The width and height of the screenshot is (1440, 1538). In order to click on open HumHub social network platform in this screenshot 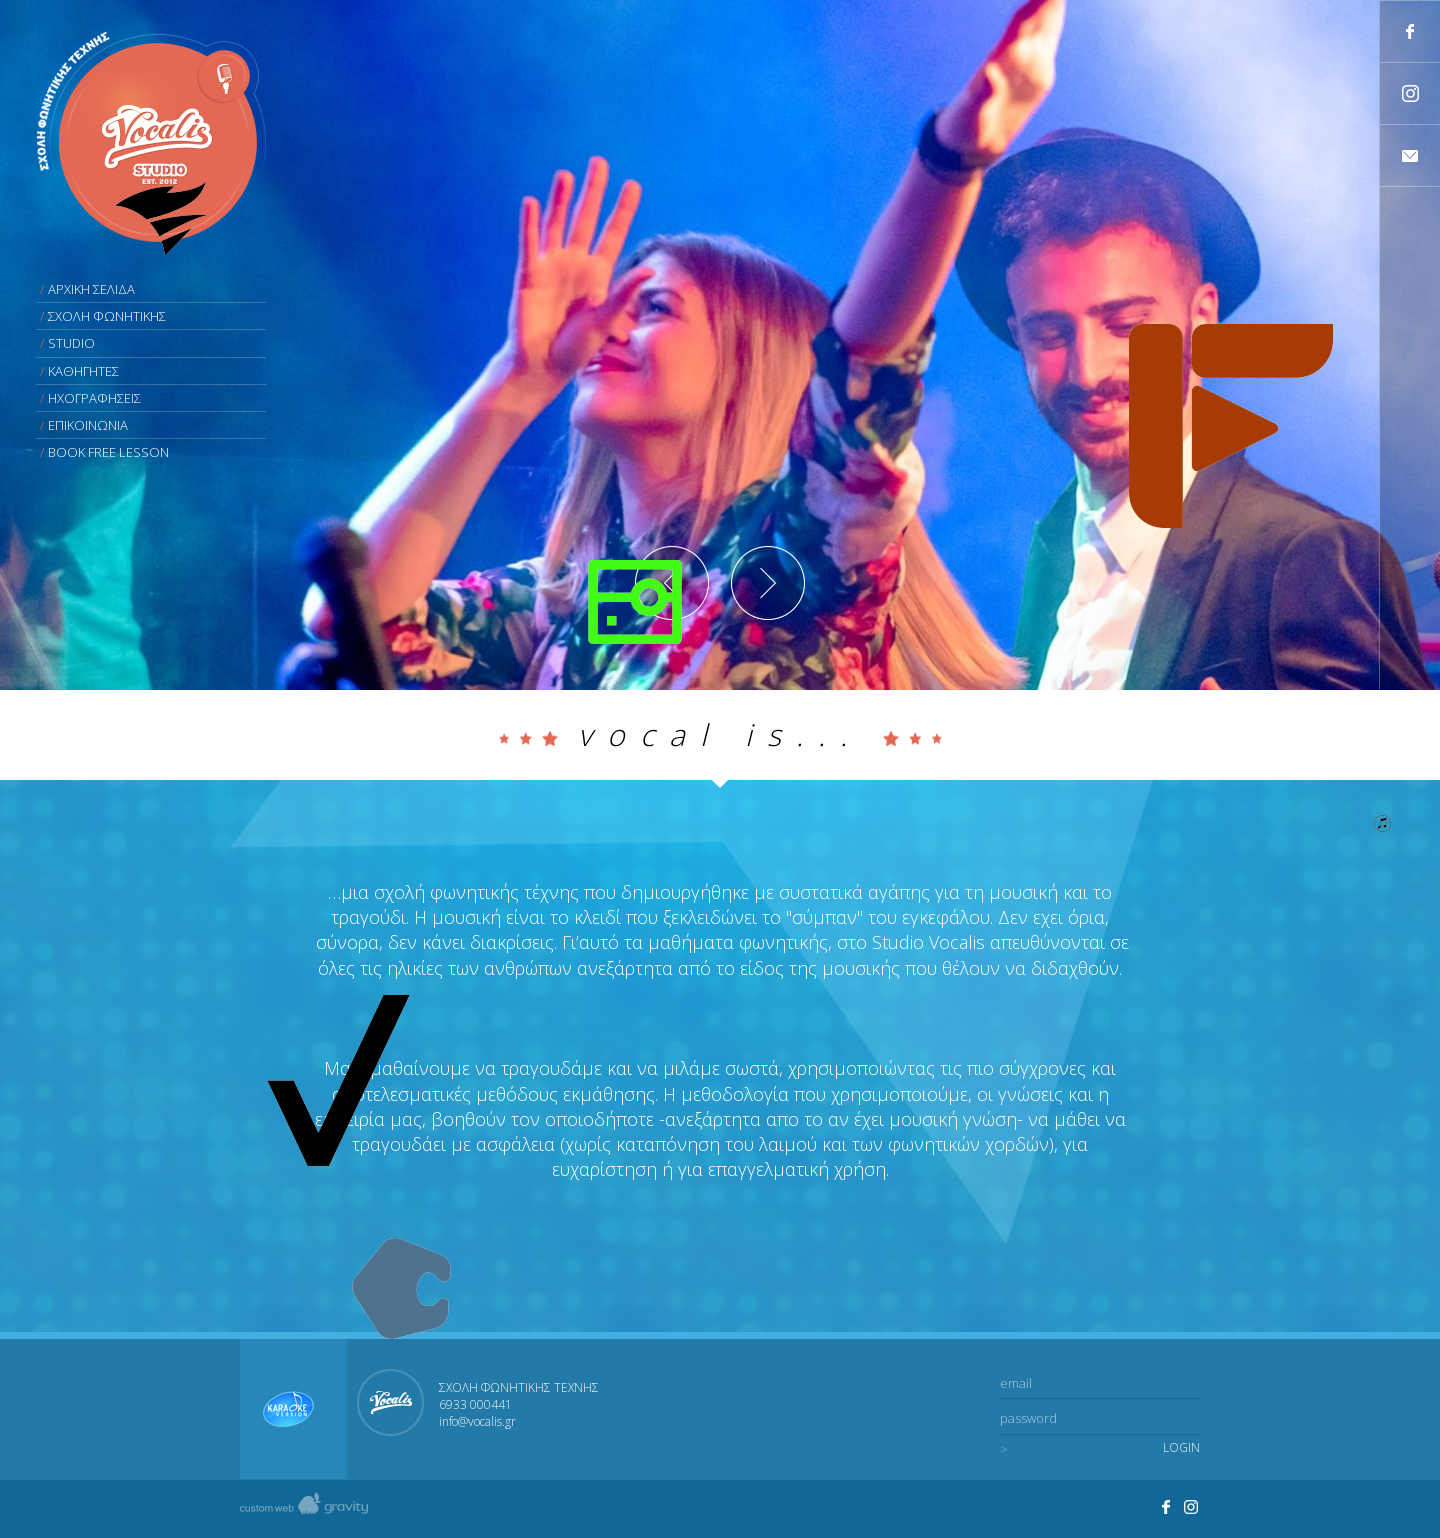, I will do `click(401, 1288)`.